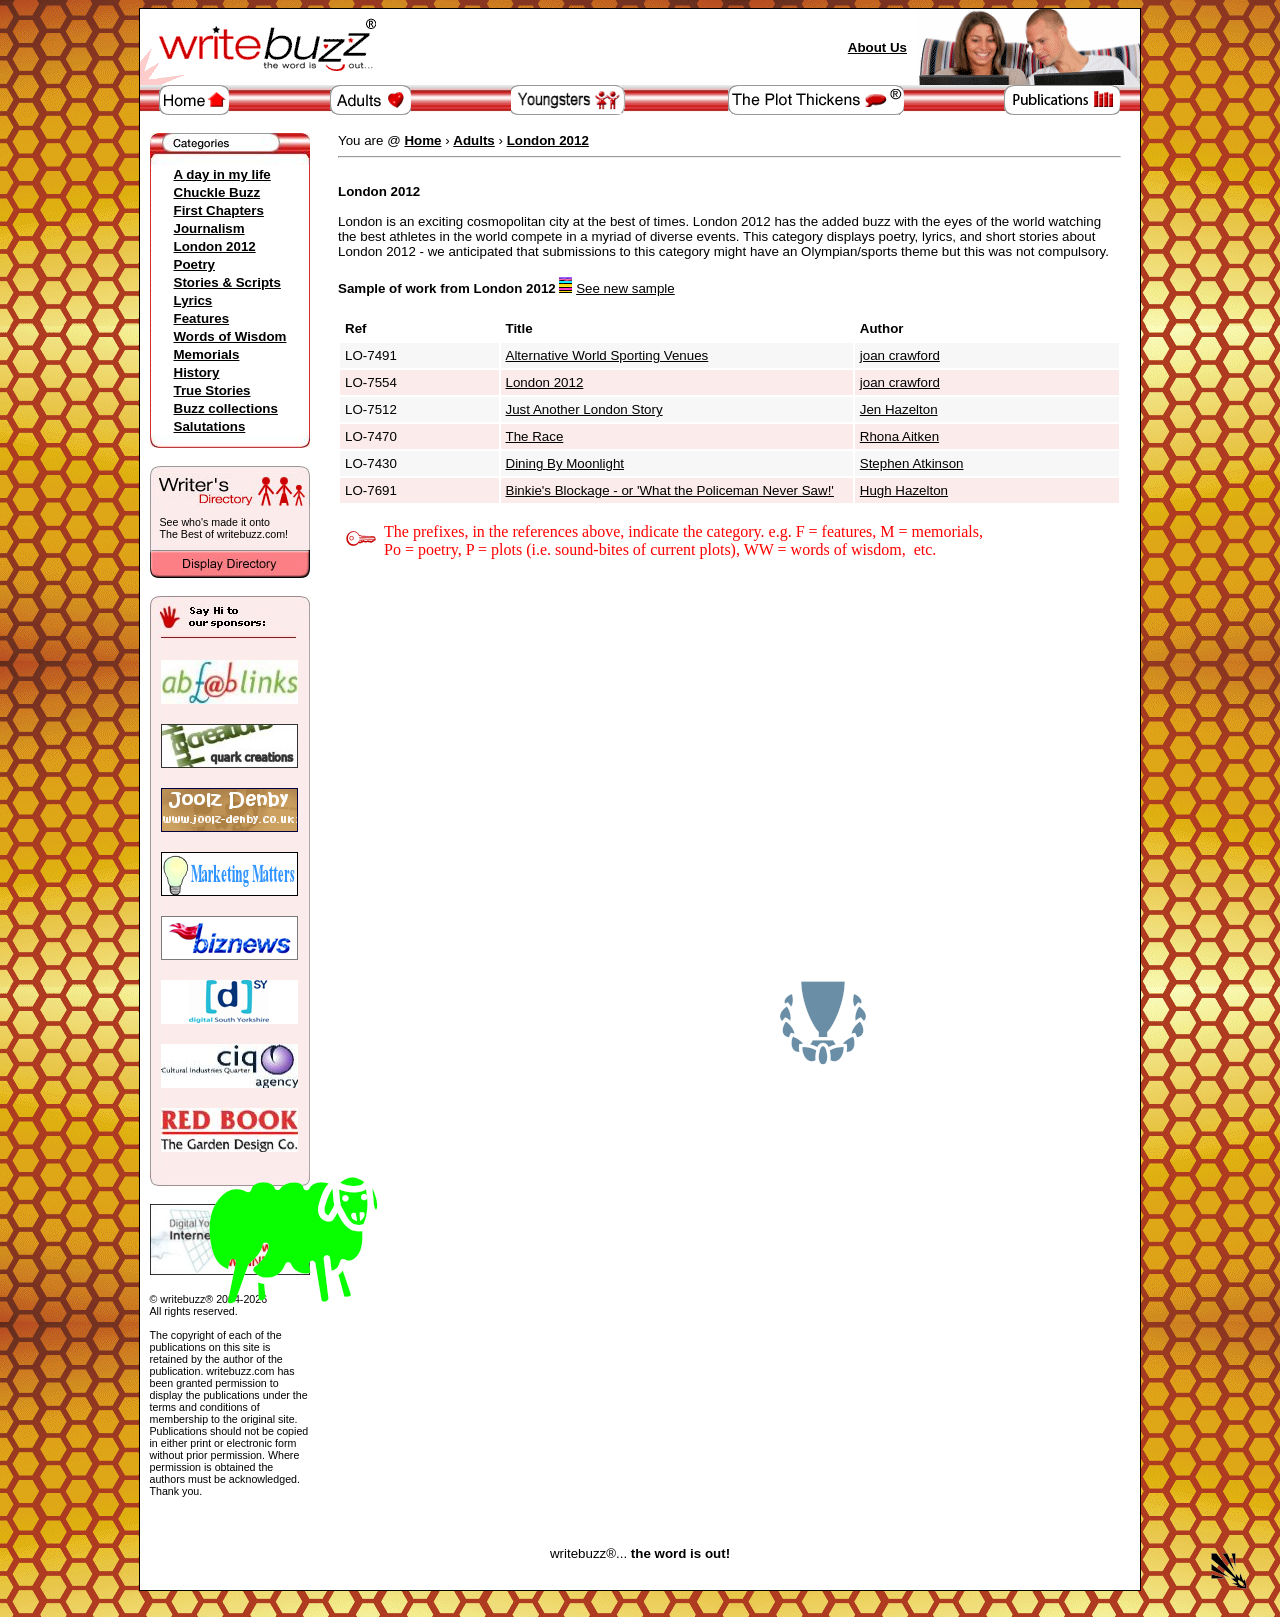 This screenshot has height=1617, width=1280. I want to click on incoming attack or threat warning, so click(1229, 1571).